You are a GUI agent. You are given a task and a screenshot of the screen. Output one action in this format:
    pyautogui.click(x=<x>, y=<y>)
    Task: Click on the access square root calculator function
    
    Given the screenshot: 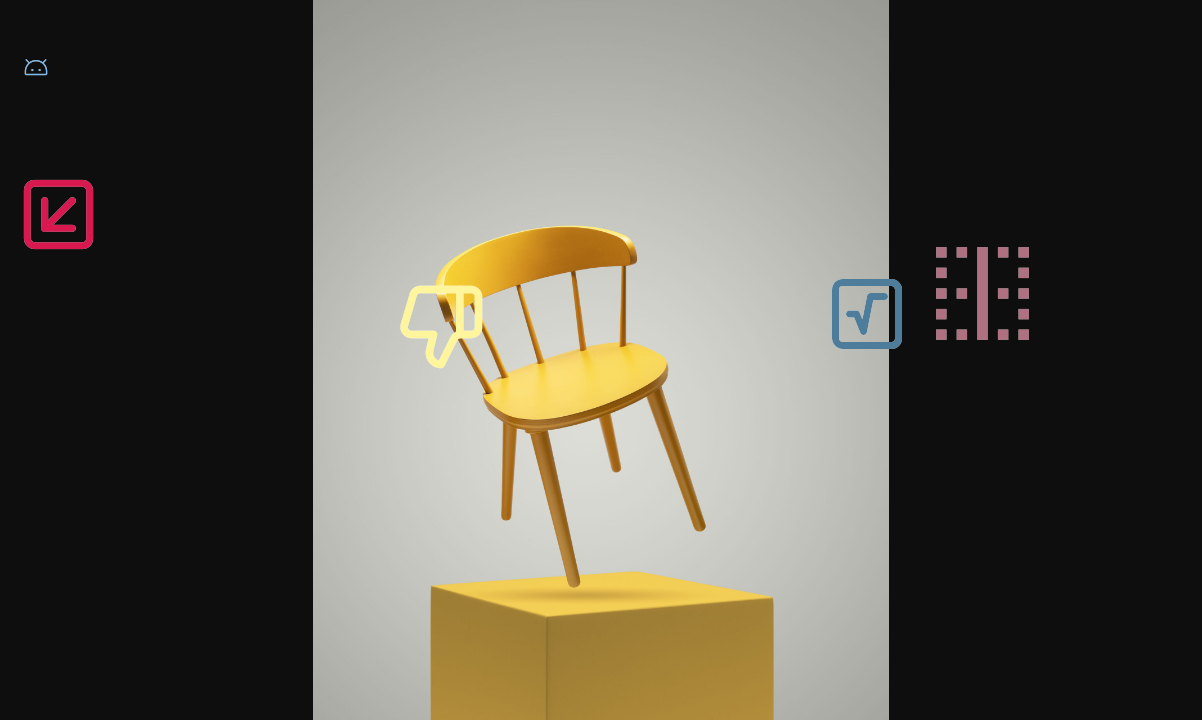 What is the action you would take?
    pyautogui.click(x=867, y=314)
    